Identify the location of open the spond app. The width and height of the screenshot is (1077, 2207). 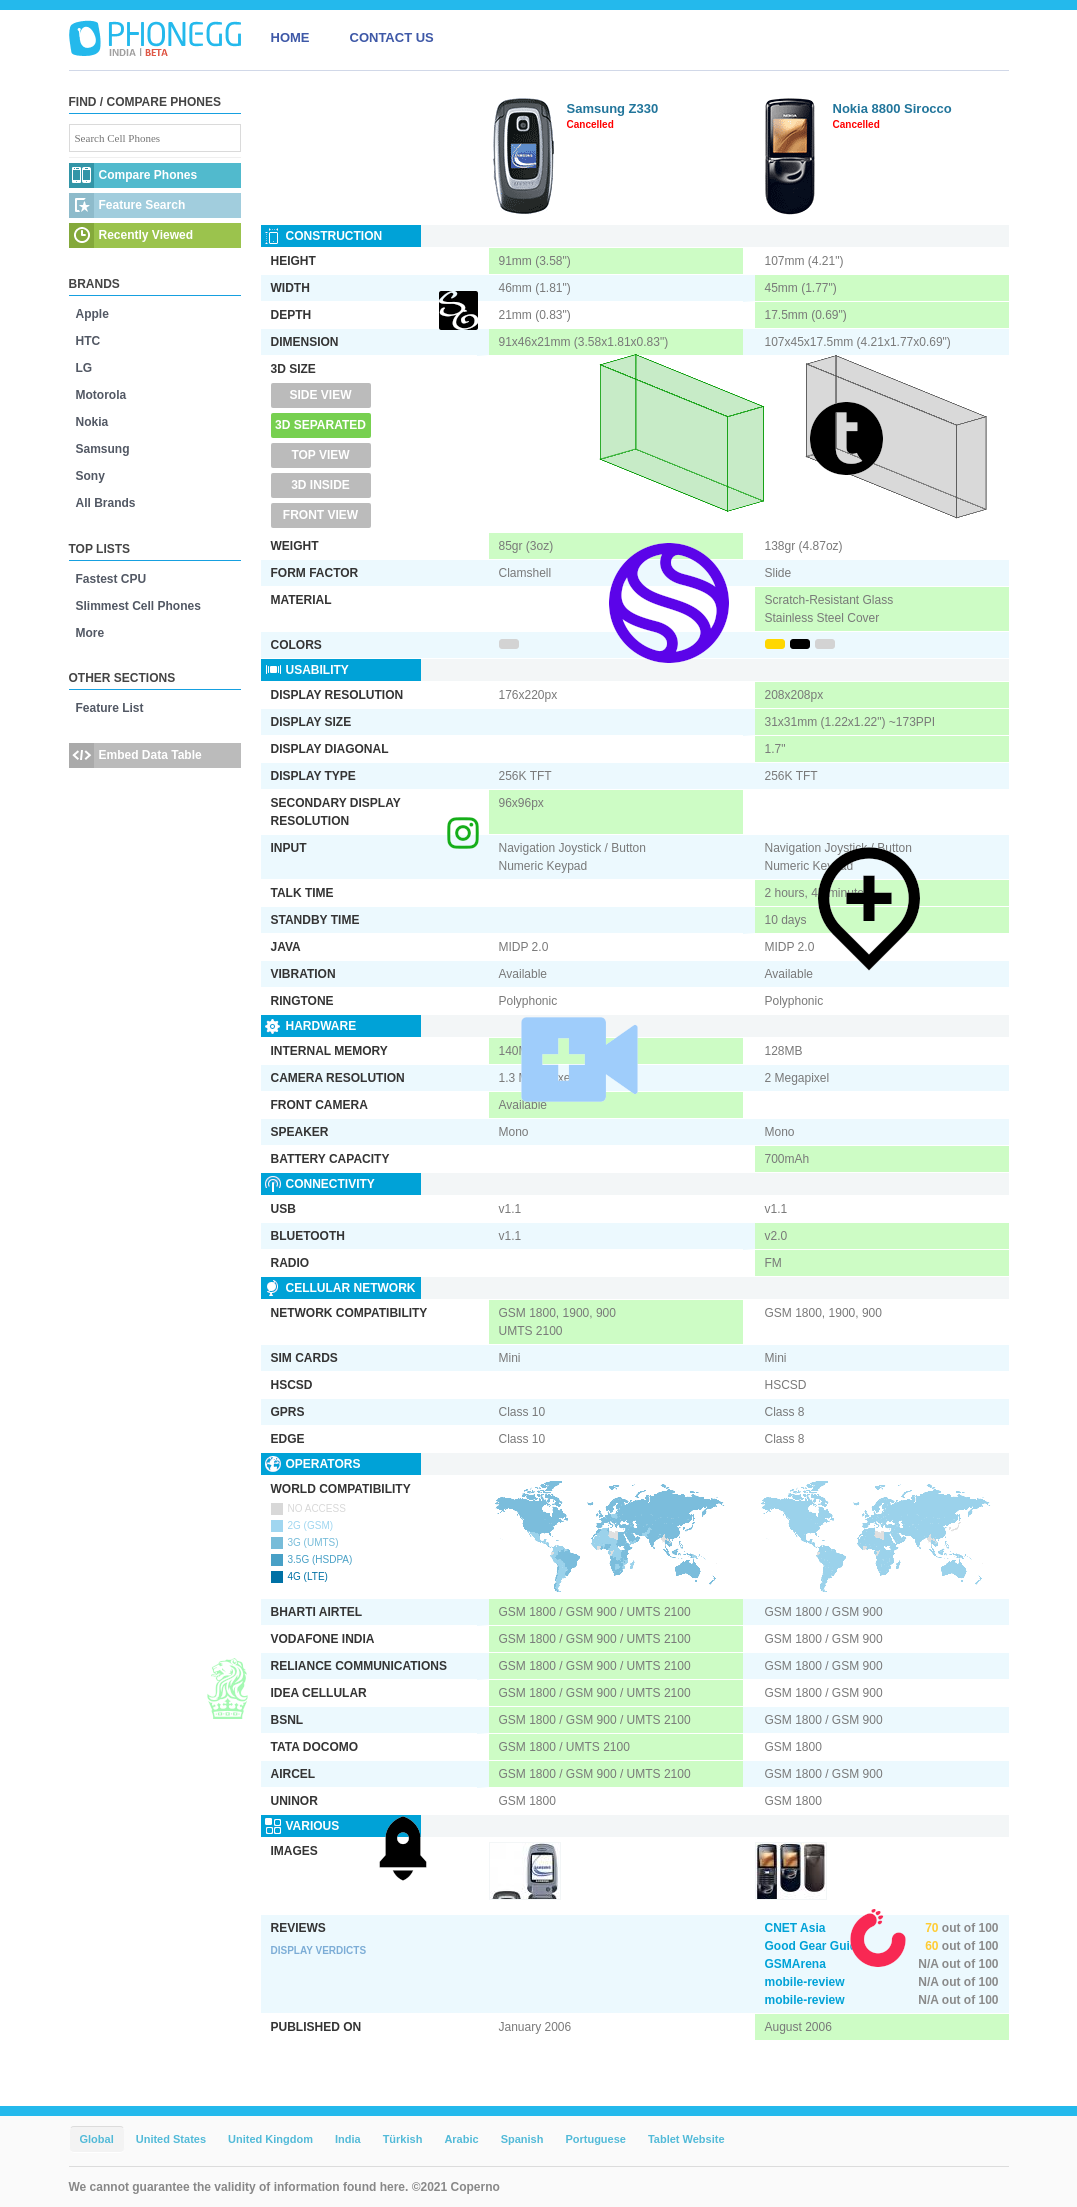
(669, 603).